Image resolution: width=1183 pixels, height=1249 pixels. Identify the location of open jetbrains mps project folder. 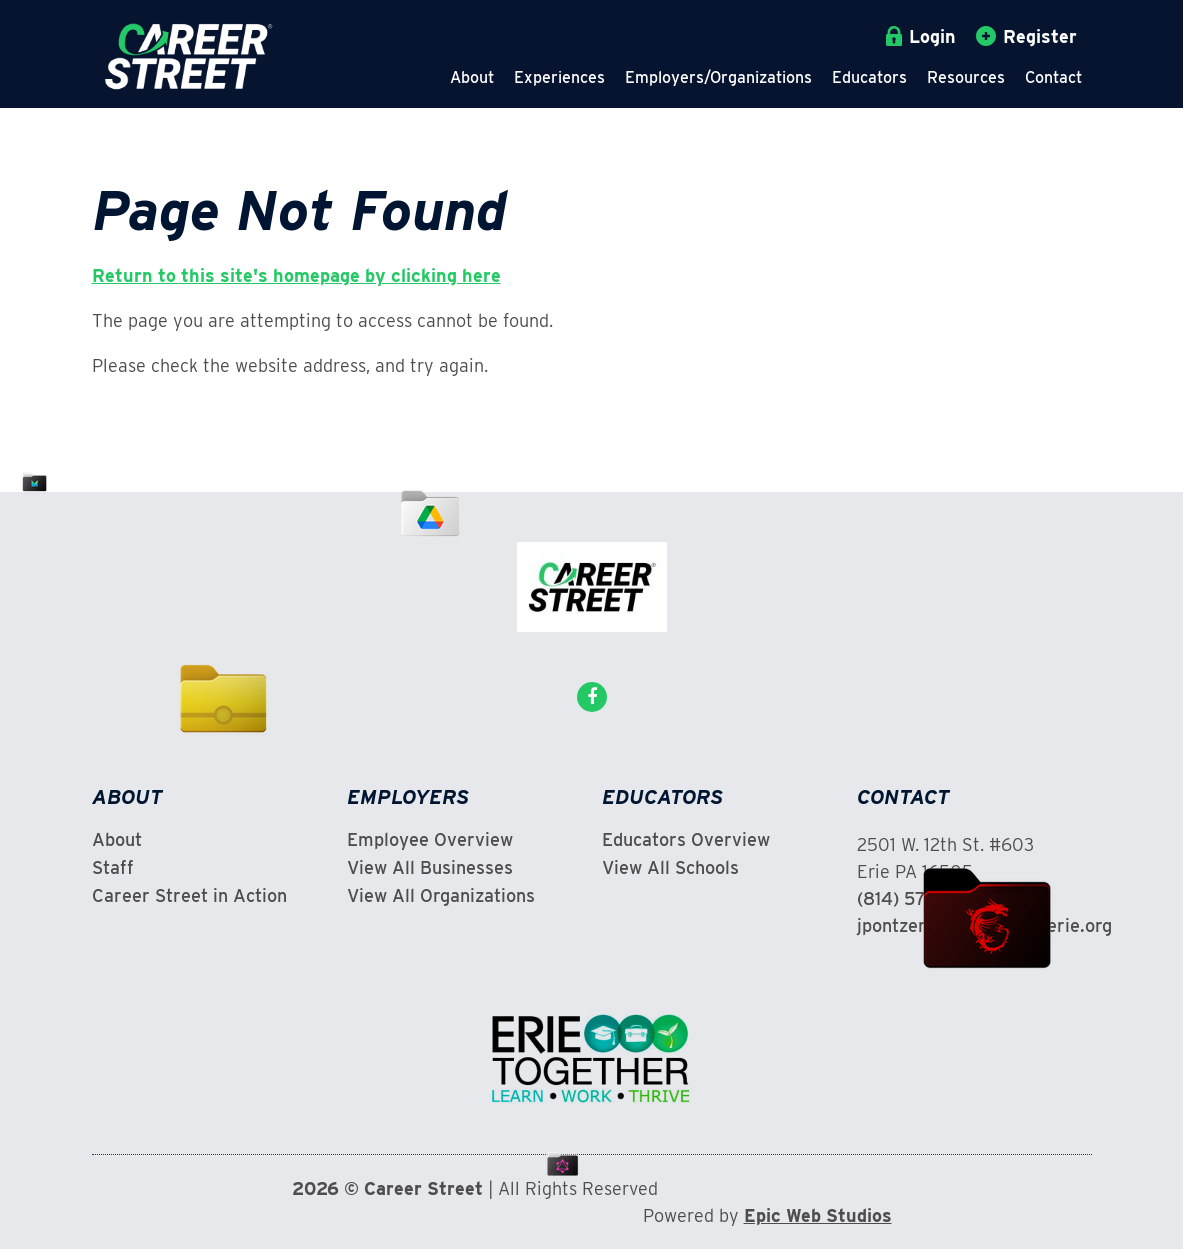
(34, 482).